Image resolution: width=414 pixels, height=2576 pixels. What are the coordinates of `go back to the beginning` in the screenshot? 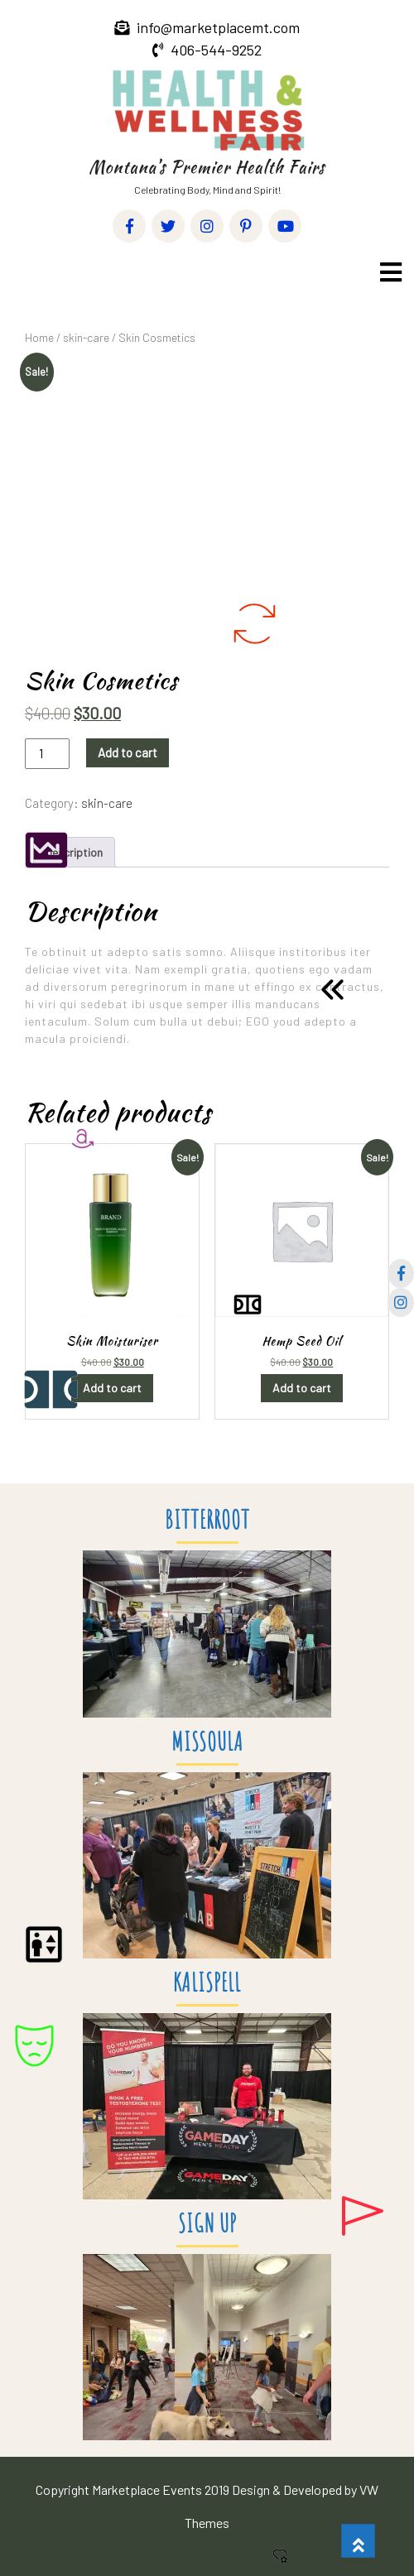 It's located at (333, 989).